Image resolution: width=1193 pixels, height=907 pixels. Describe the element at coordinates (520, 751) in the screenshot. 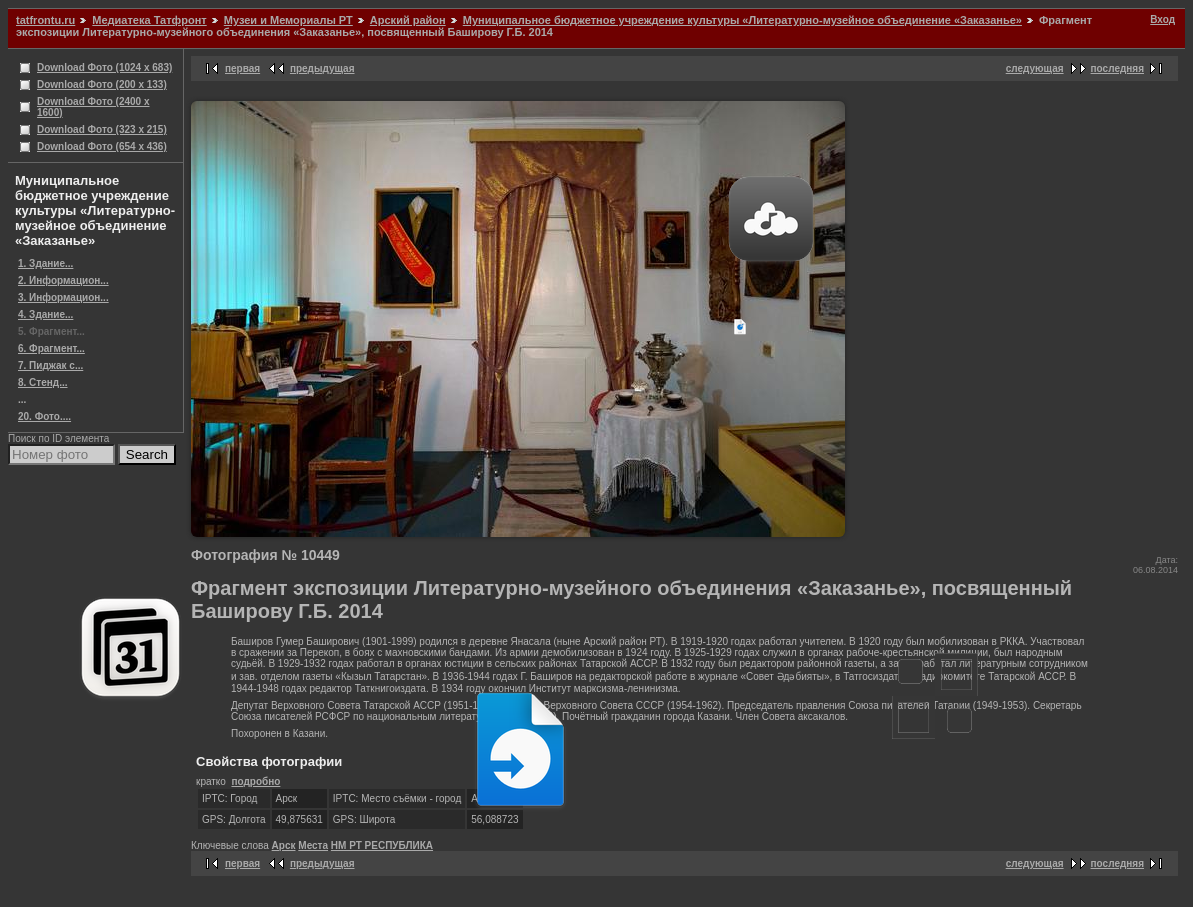

I see `a gdscript source code file` at that location.